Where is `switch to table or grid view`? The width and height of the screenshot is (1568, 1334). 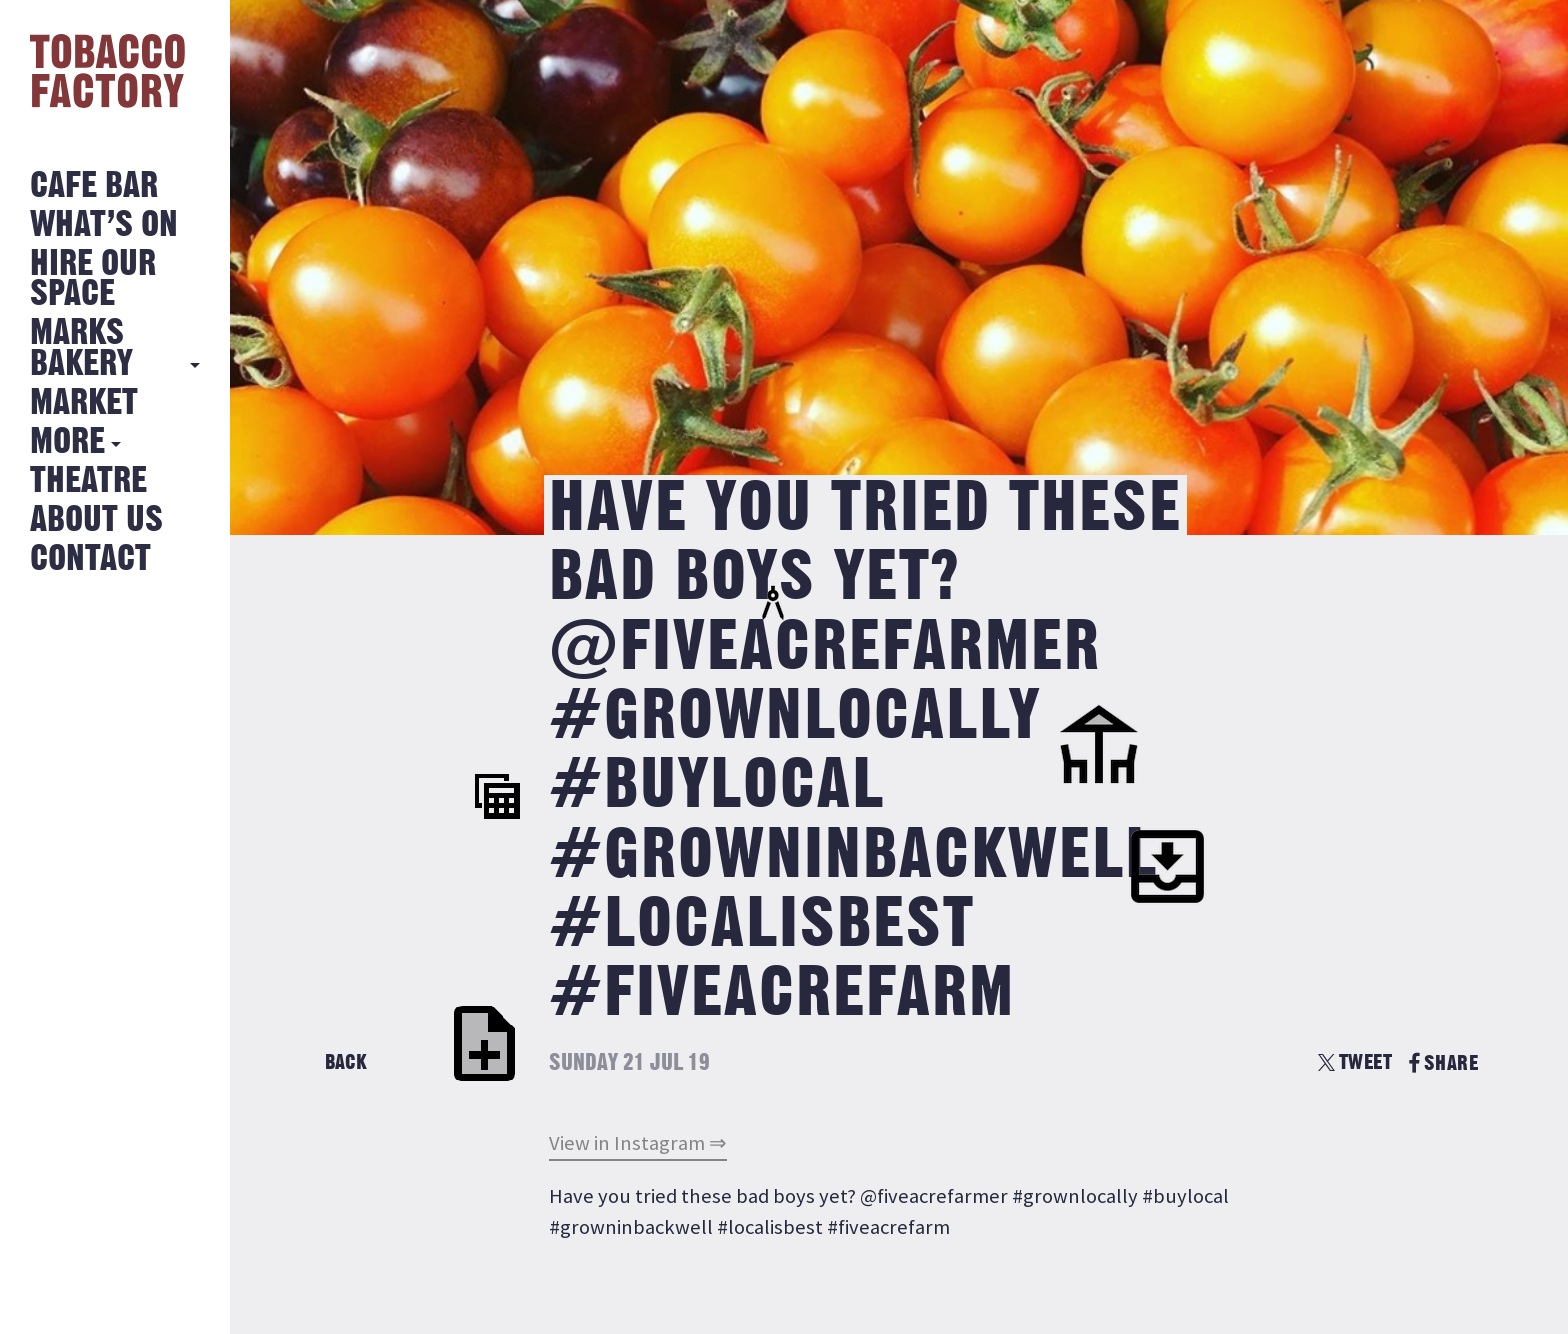 switch to table or grid view is located at coordinates (497, 796).